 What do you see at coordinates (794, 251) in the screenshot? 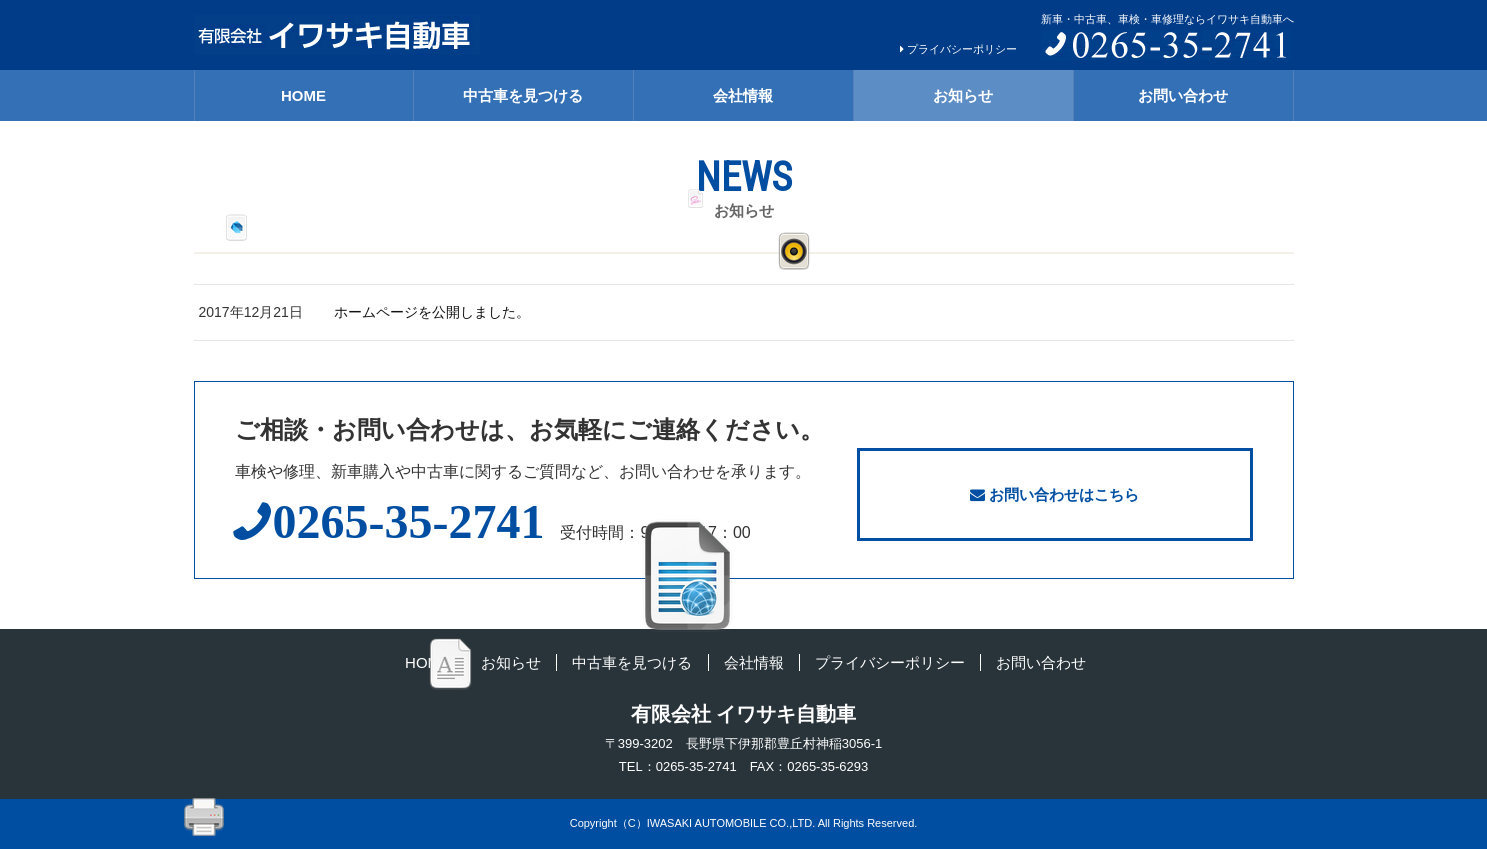
I see `open sound or audio settings` at bounding box center [794, 251].